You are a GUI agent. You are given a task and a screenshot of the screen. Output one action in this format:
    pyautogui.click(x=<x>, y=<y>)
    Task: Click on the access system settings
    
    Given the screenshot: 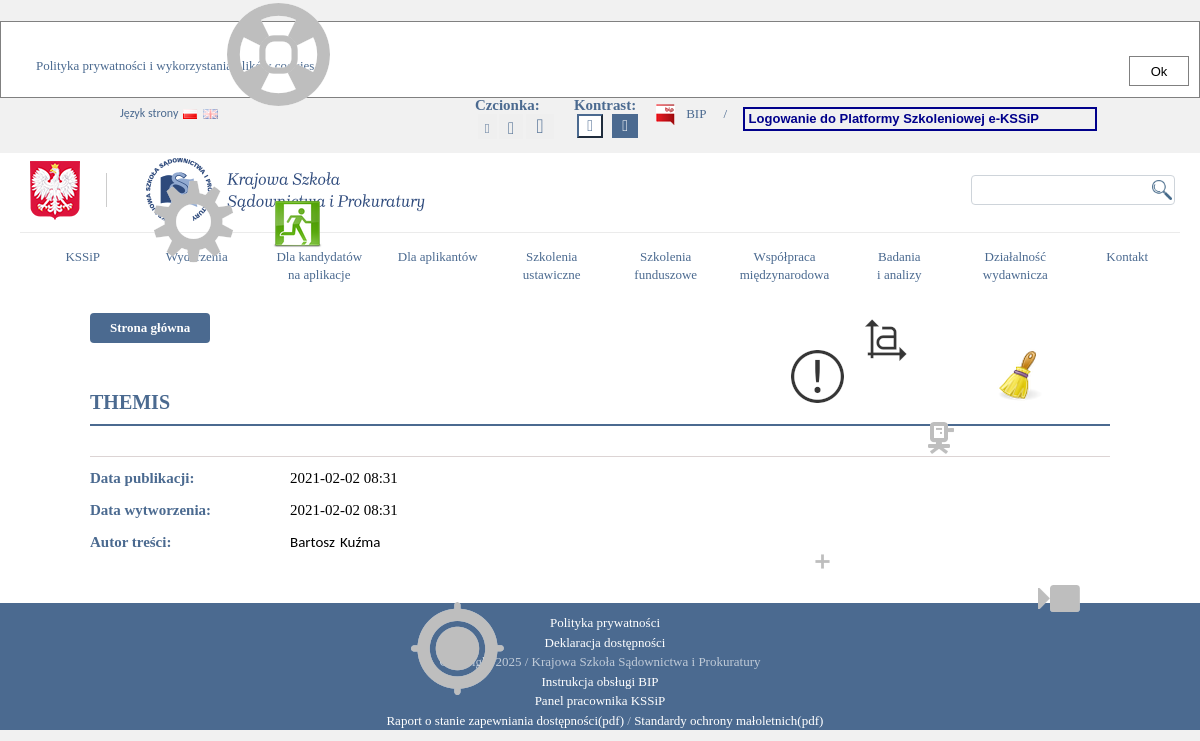 What is the action you would take?
    pyautogui.click(x=193, y=221)
    